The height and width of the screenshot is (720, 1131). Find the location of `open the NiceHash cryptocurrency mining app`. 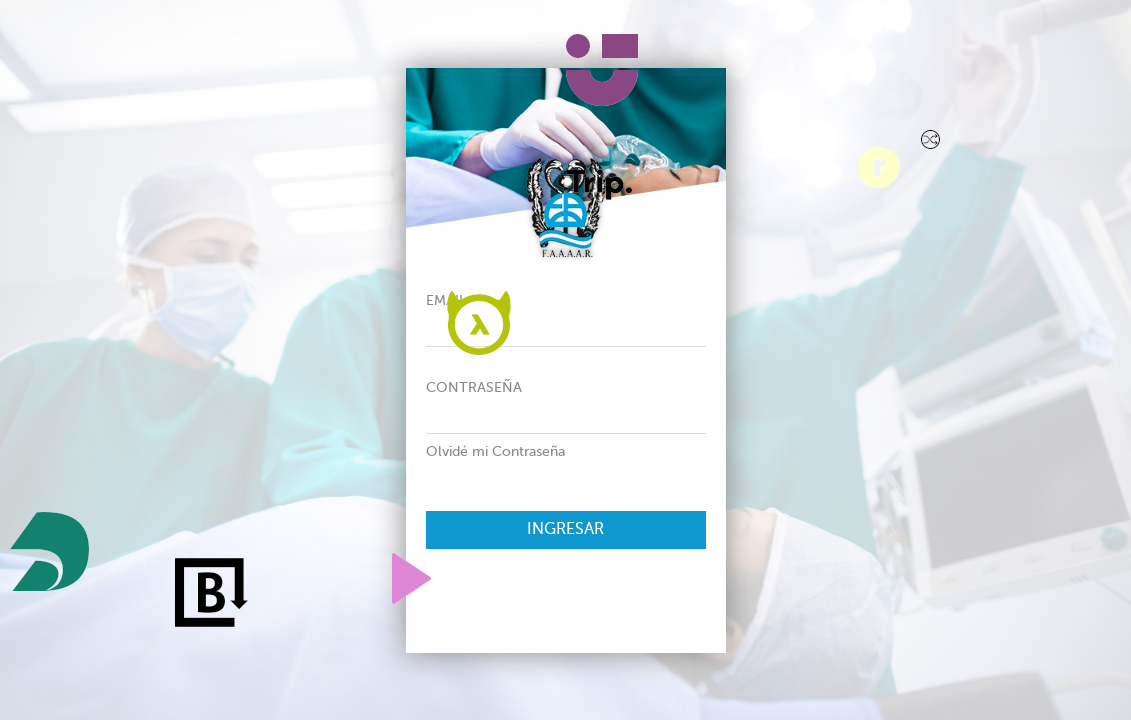

open the NiceHash cryptocurrency mining app is located at coordinates (602, 70).